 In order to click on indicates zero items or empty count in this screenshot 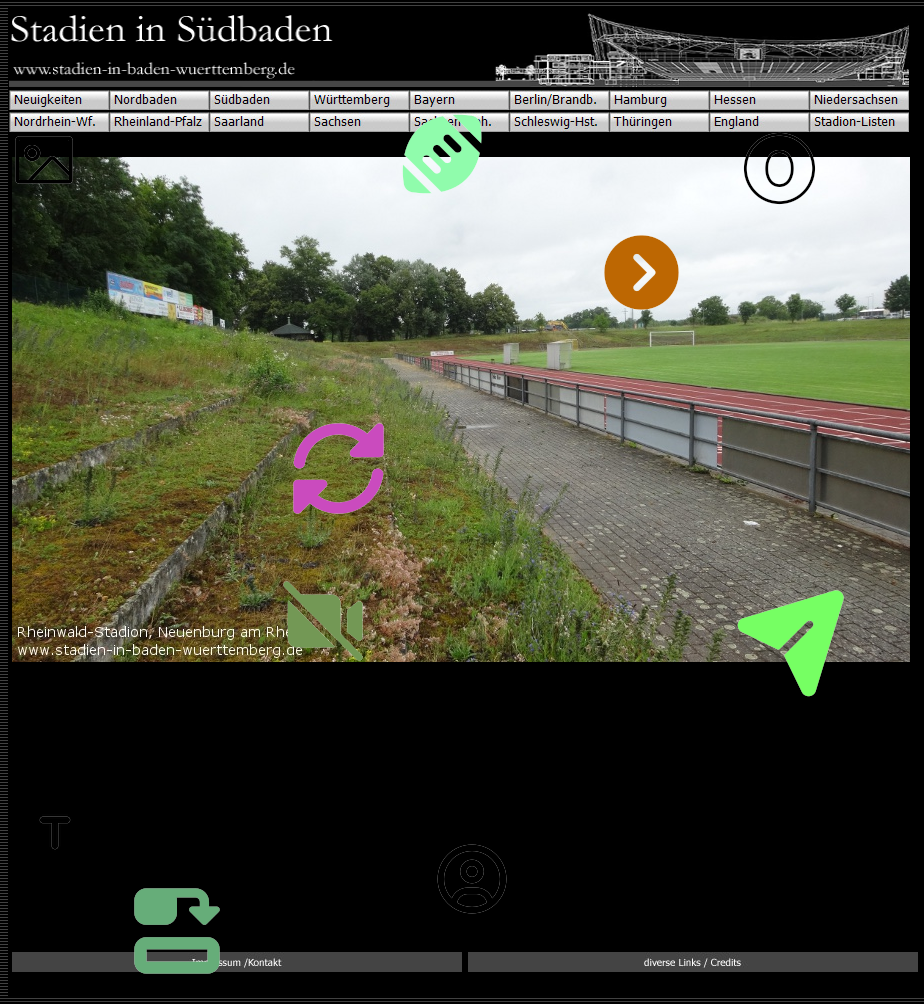, I will do `click(779, 168)`.